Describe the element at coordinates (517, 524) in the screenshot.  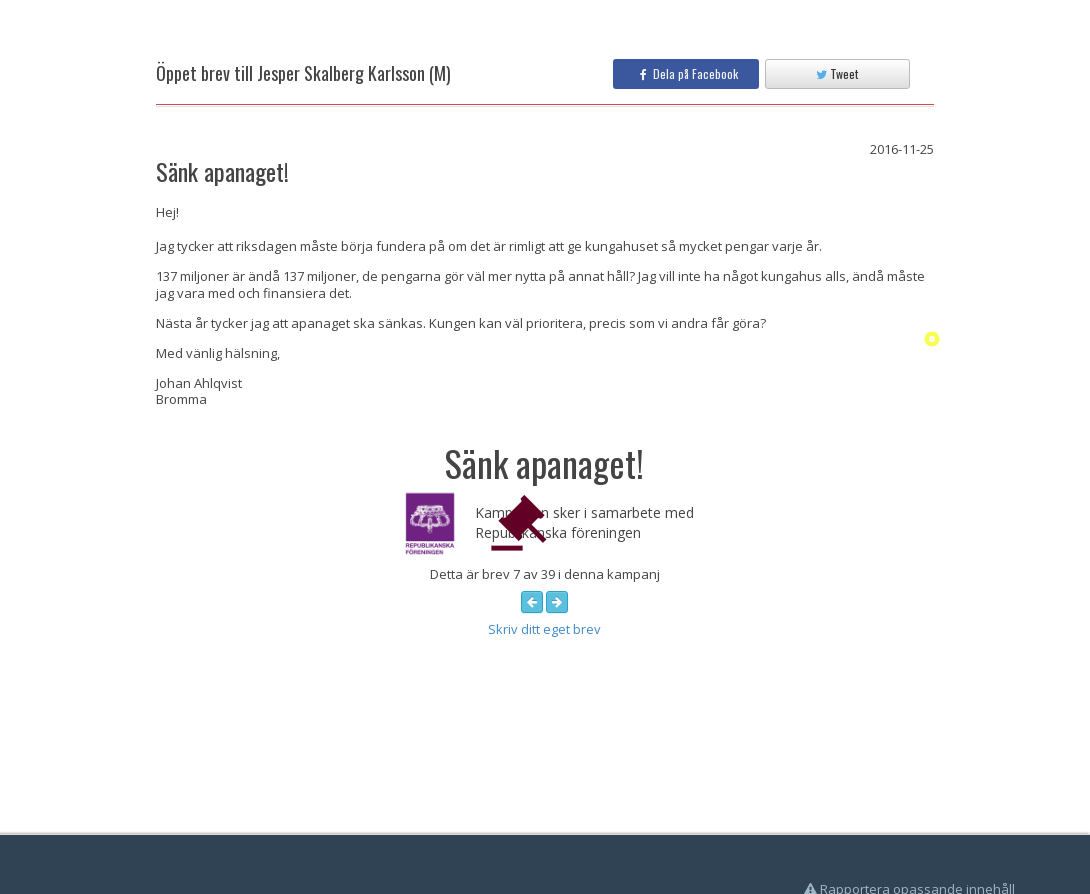
I see `place a bid on an auction item` at that location.